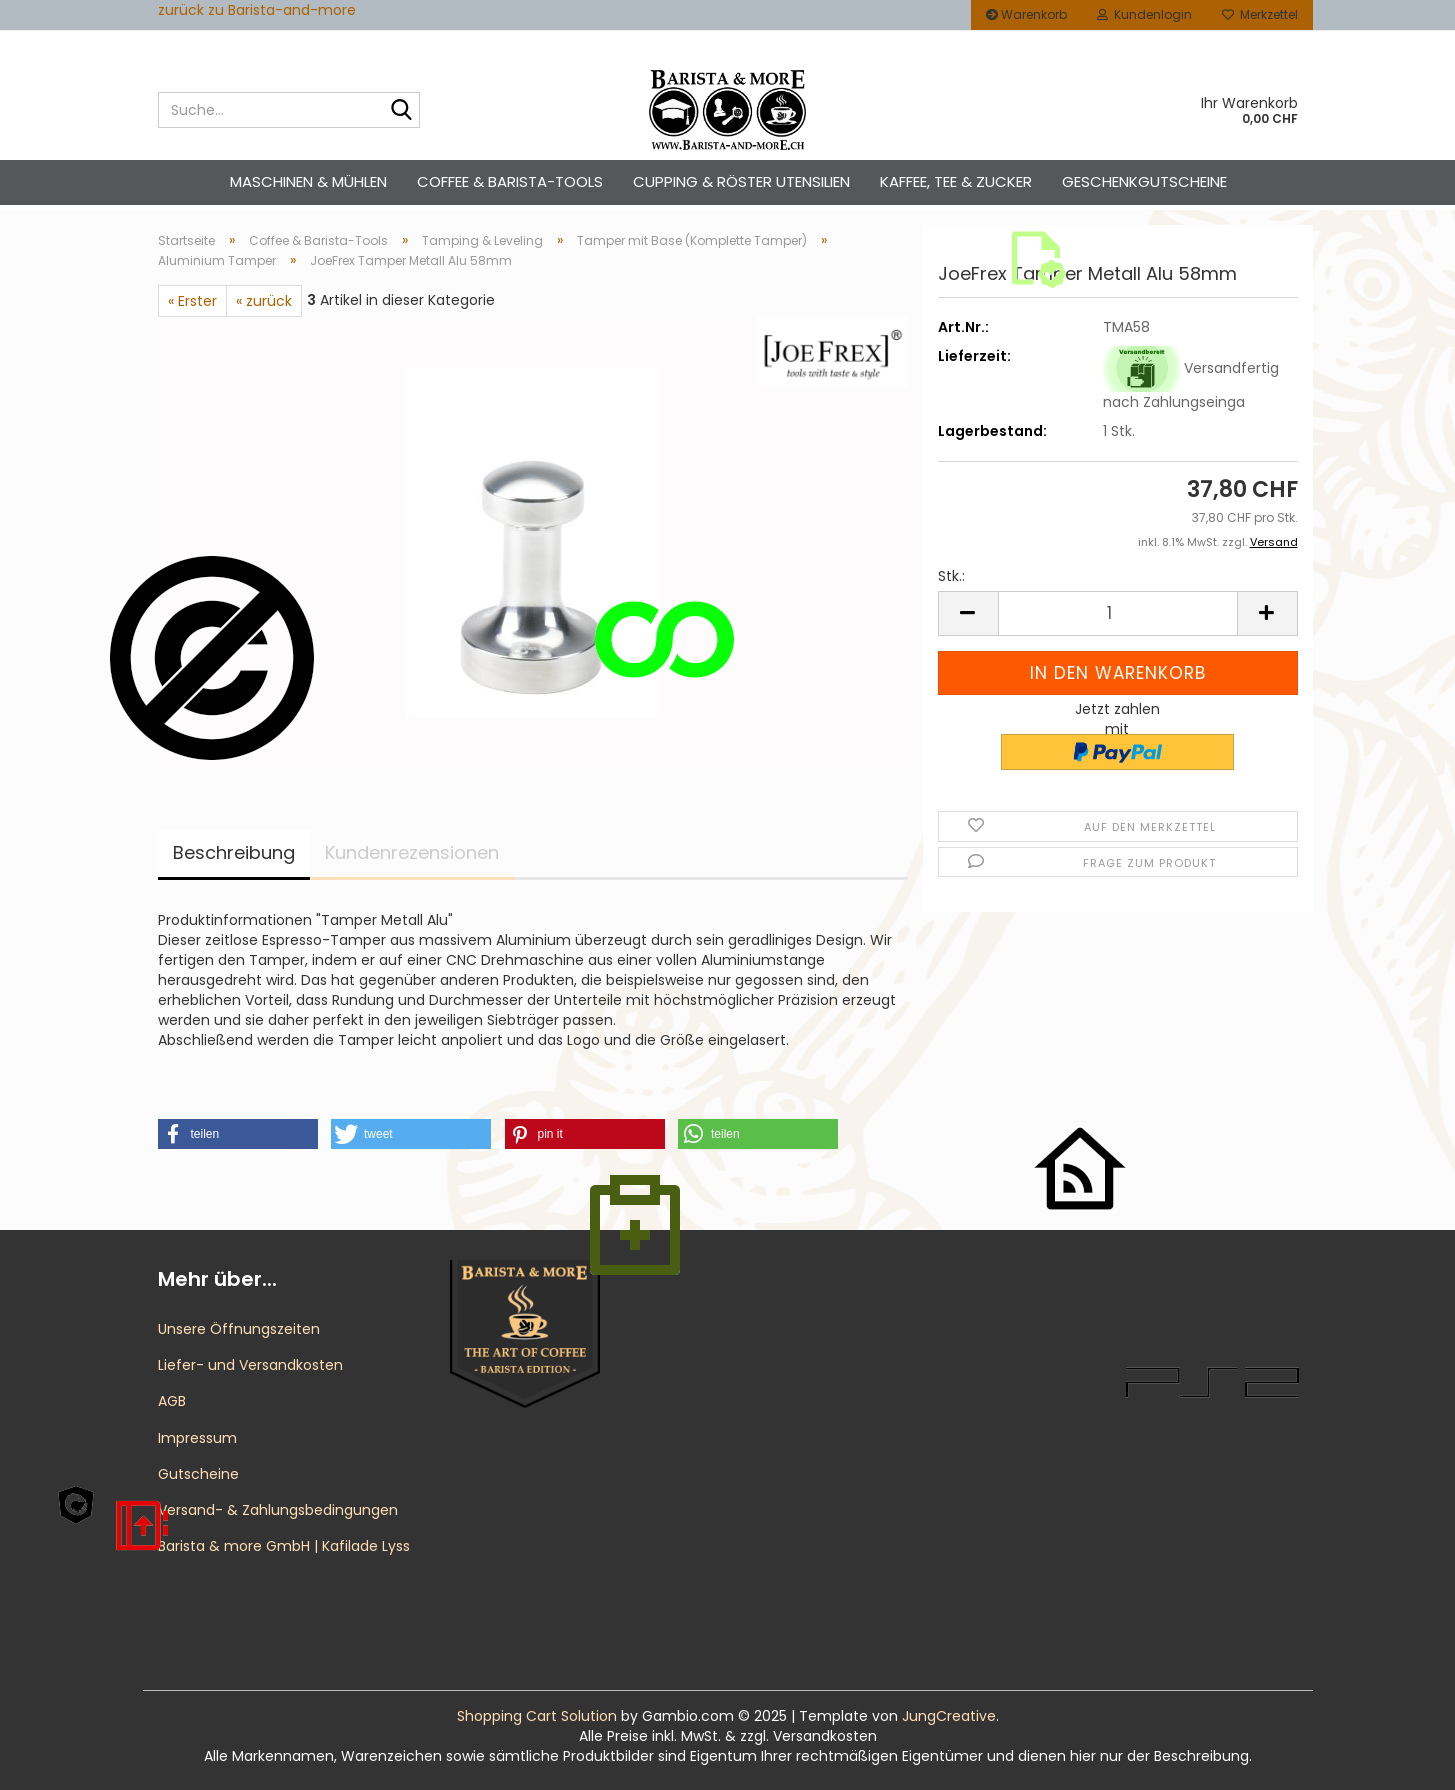 This screenshot has width=1455, height=1790. What do you see at coordinates (212, 658) in the screenshot?
I see `indicates public domain or copyright-free content` at bounding box center [212, 658].